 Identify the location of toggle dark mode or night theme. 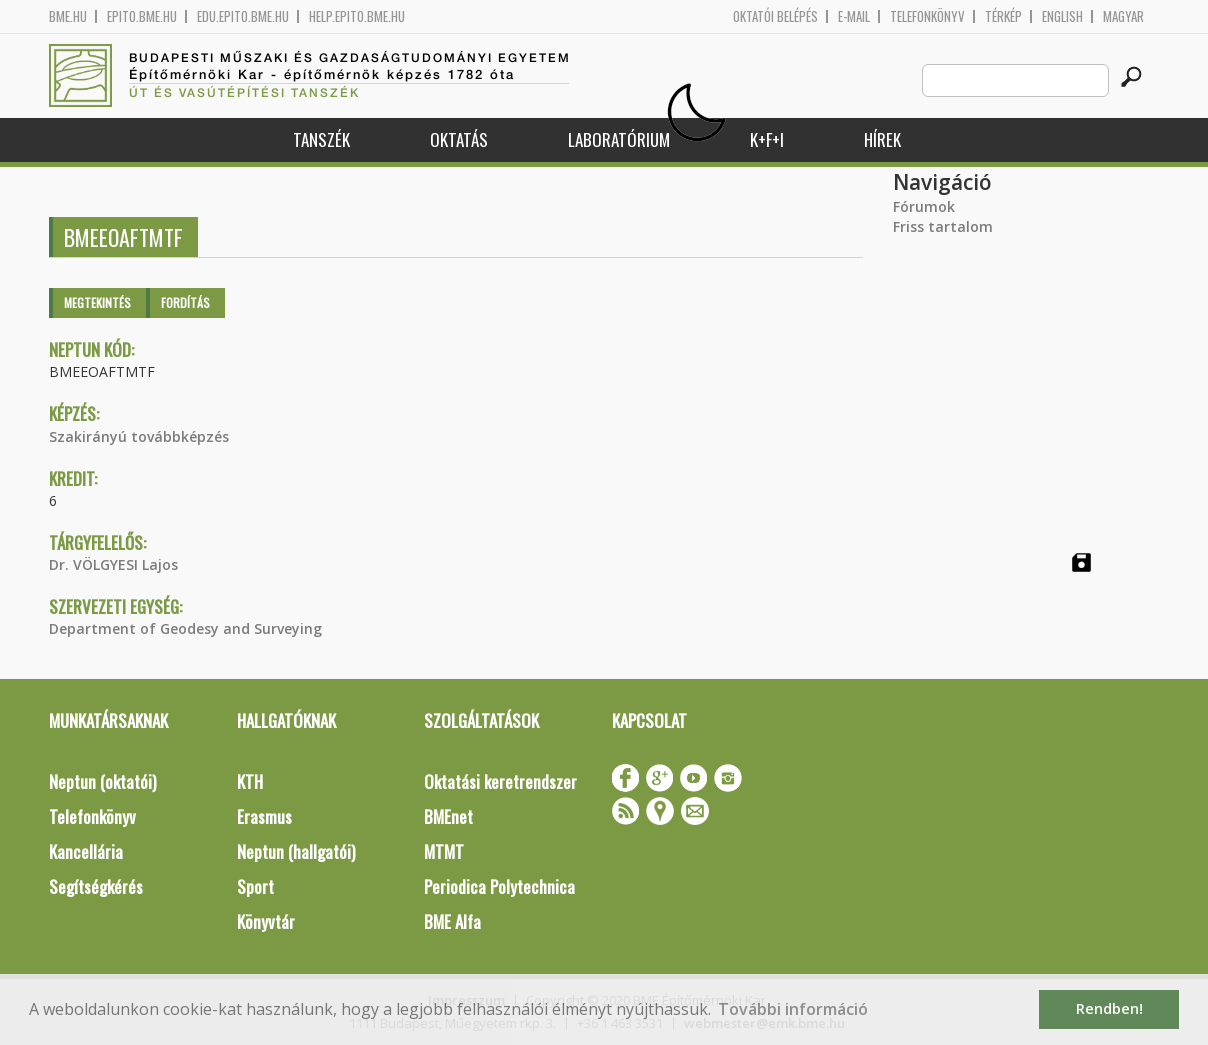
(695, 114).